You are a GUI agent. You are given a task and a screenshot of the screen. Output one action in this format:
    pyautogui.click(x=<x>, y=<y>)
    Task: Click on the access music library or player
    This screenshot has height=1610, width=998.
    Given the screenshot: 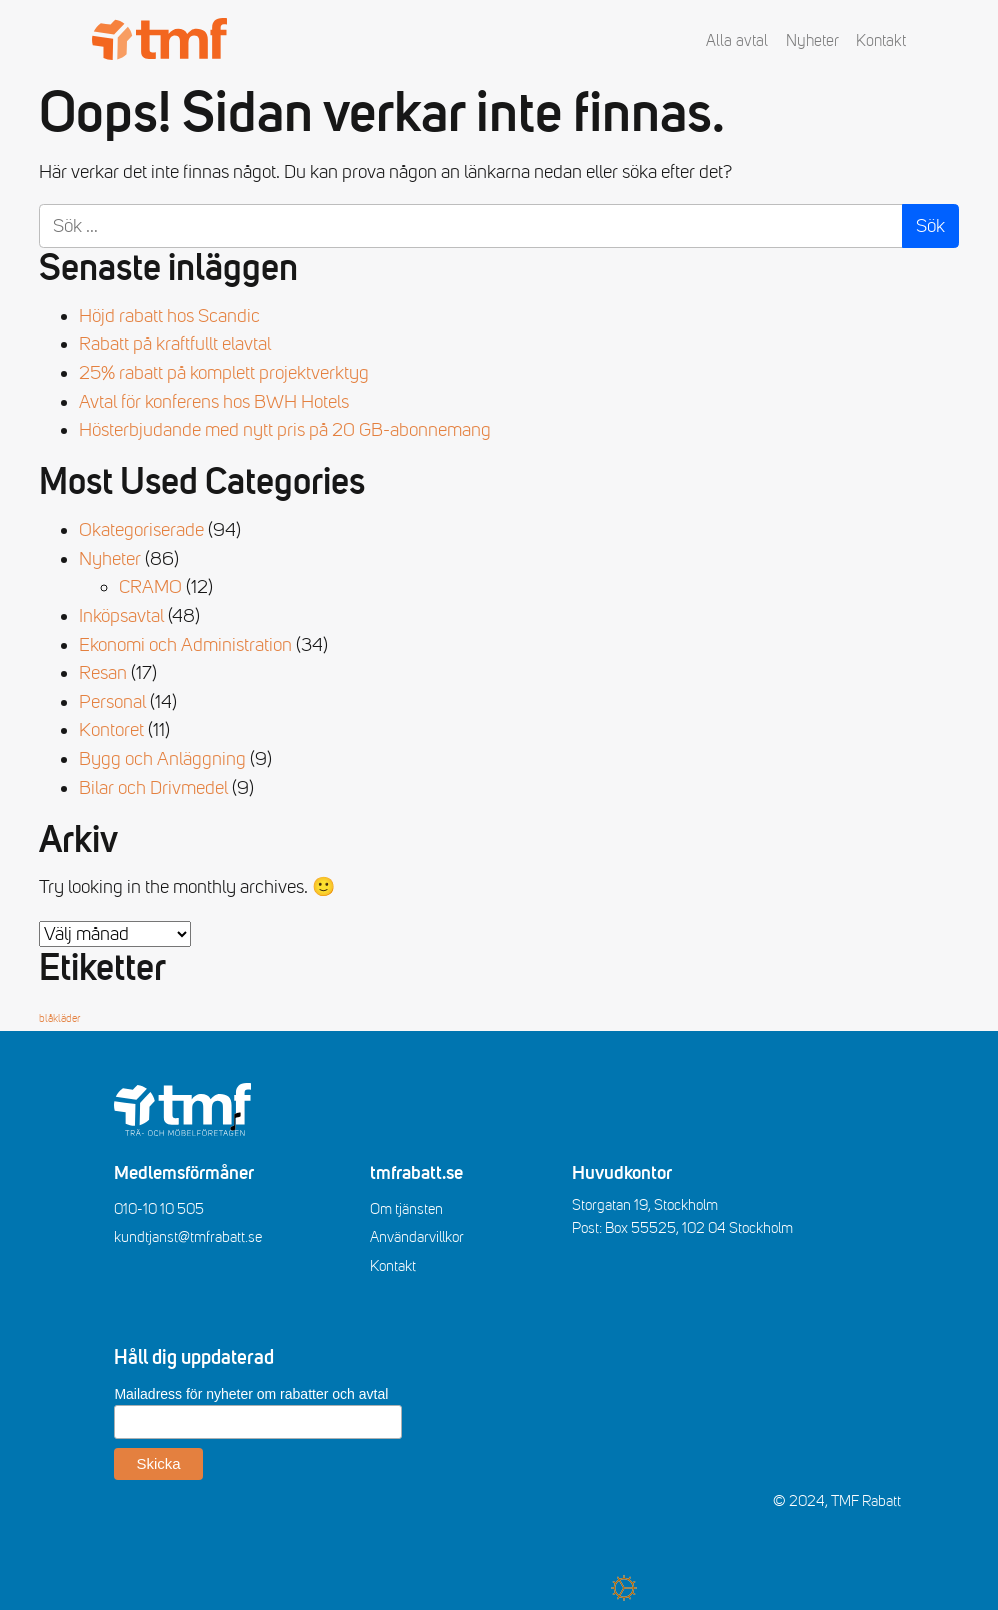 What is the action you would take?
    pyautogui.click(x=235, y=1121)
    